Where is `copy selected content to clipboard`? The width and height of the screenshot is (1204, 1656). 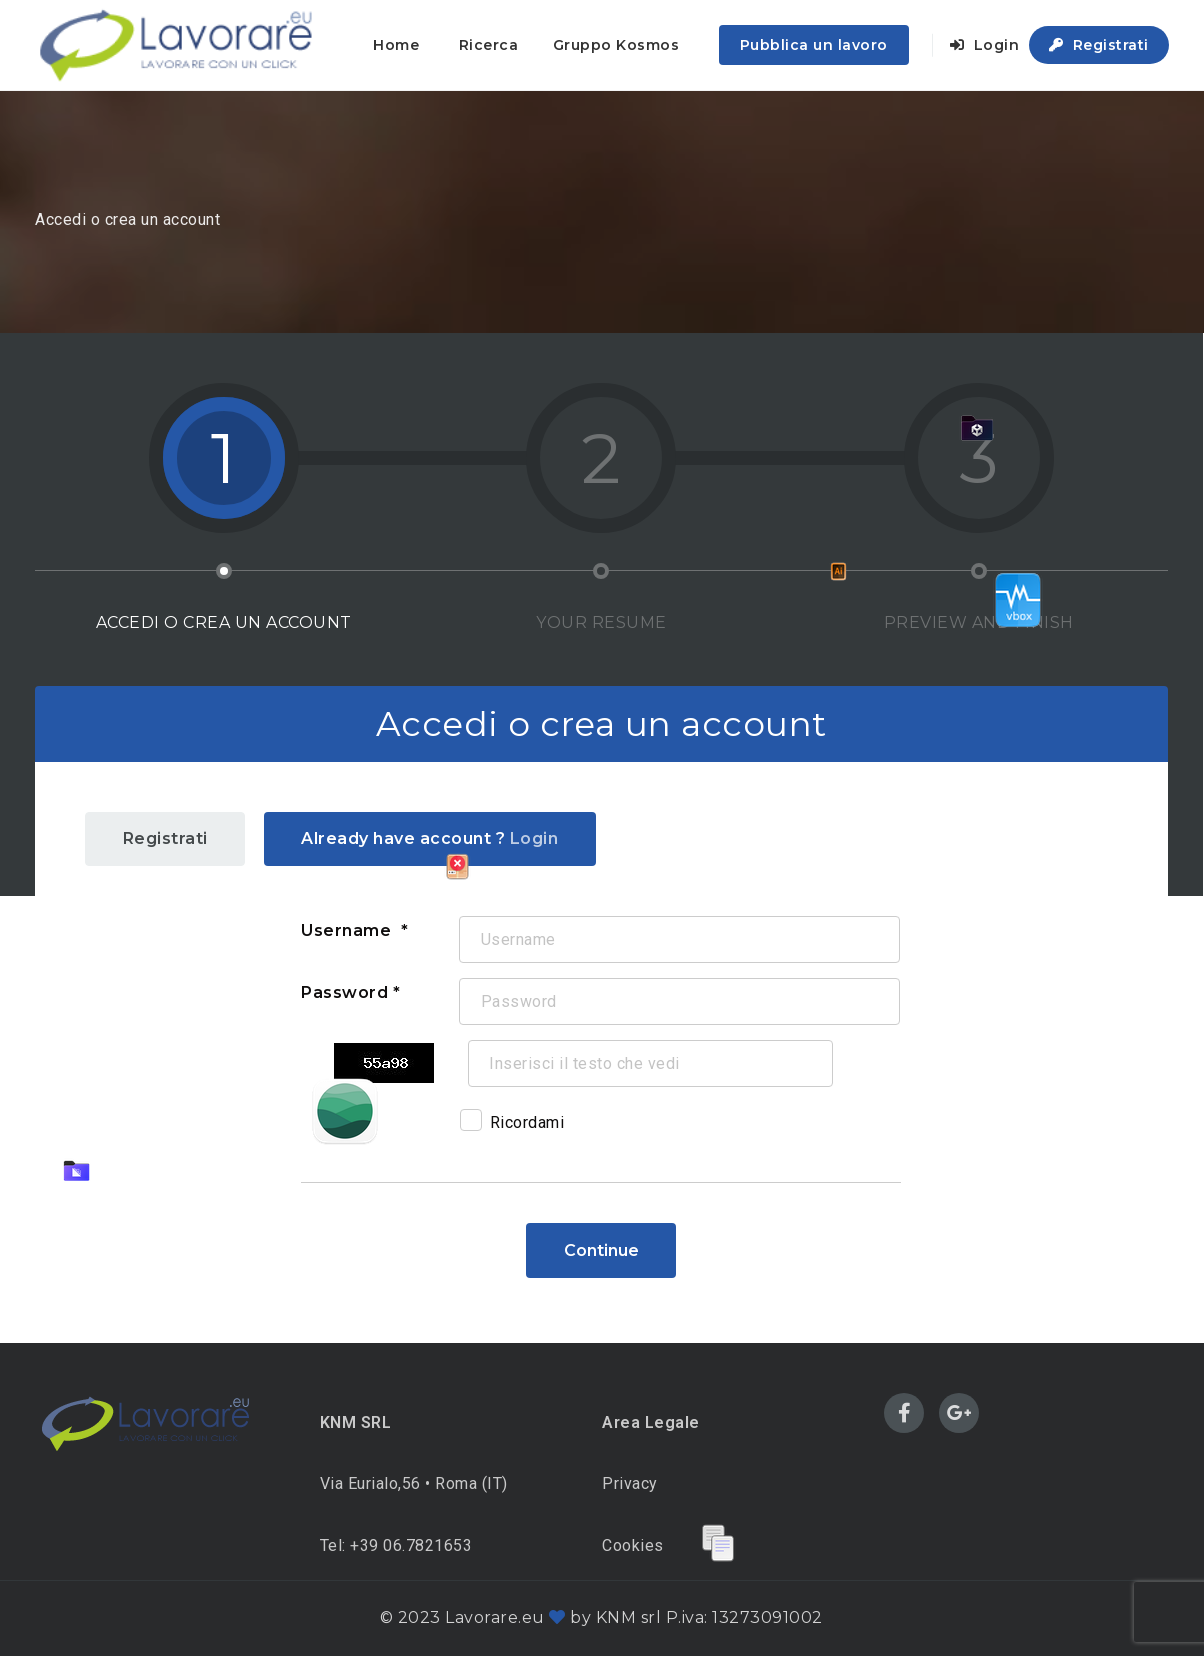
copy selected content to clipboard is located at coordinates (718, 1543).